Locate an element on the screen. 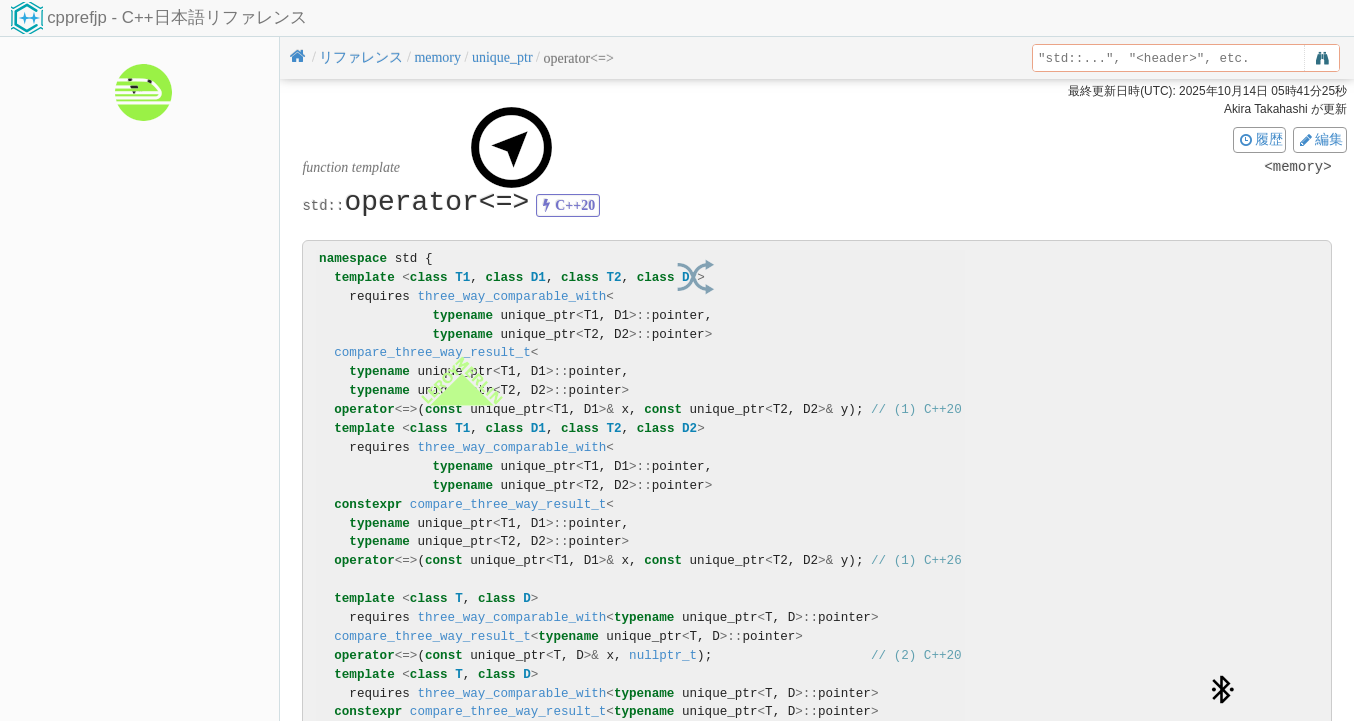 The width and height of the screenshot is (1354, 721). railway app logo is located at coordinates (143, 92).